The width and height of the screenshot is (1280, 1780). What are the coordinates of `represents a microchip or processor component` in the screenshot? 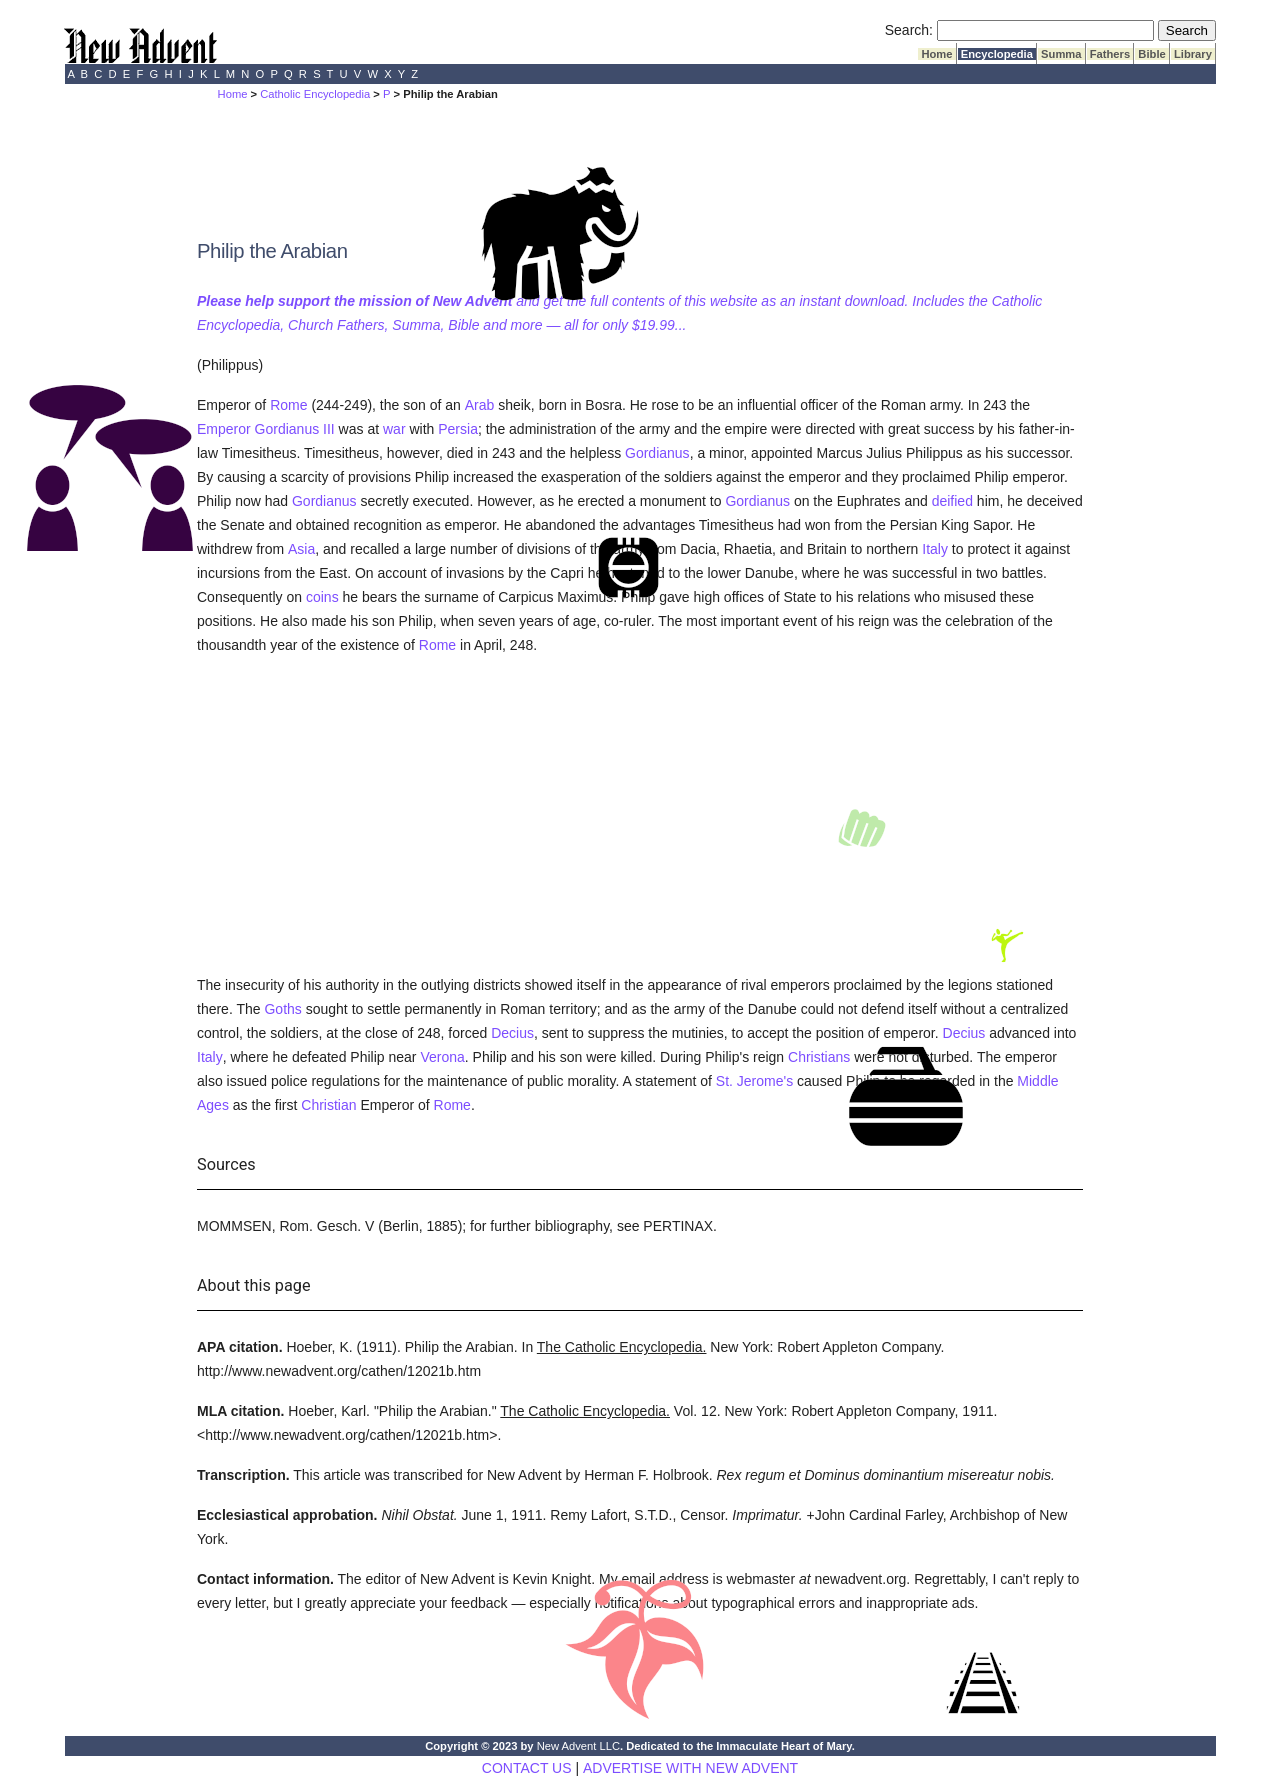 It's located at (628, 567).